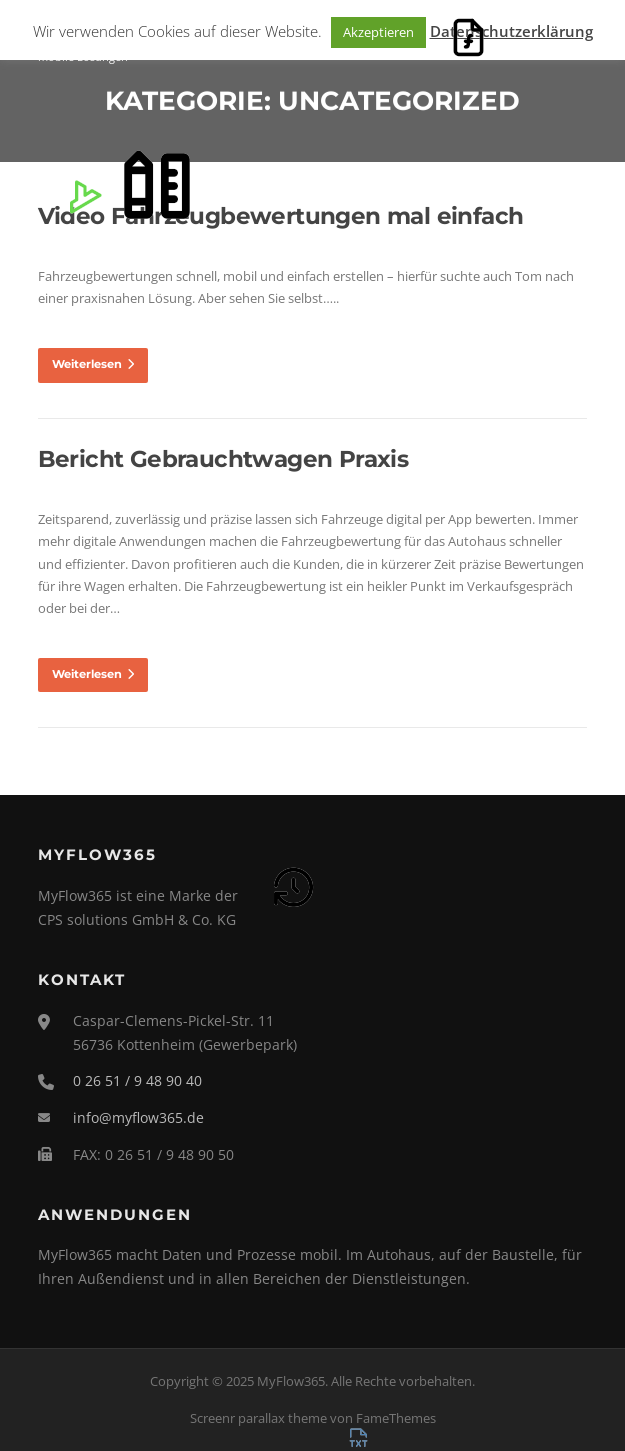 The height and width of the screenshot is (1451, 625). I want to click on view or open a function file, so click(468, 37).